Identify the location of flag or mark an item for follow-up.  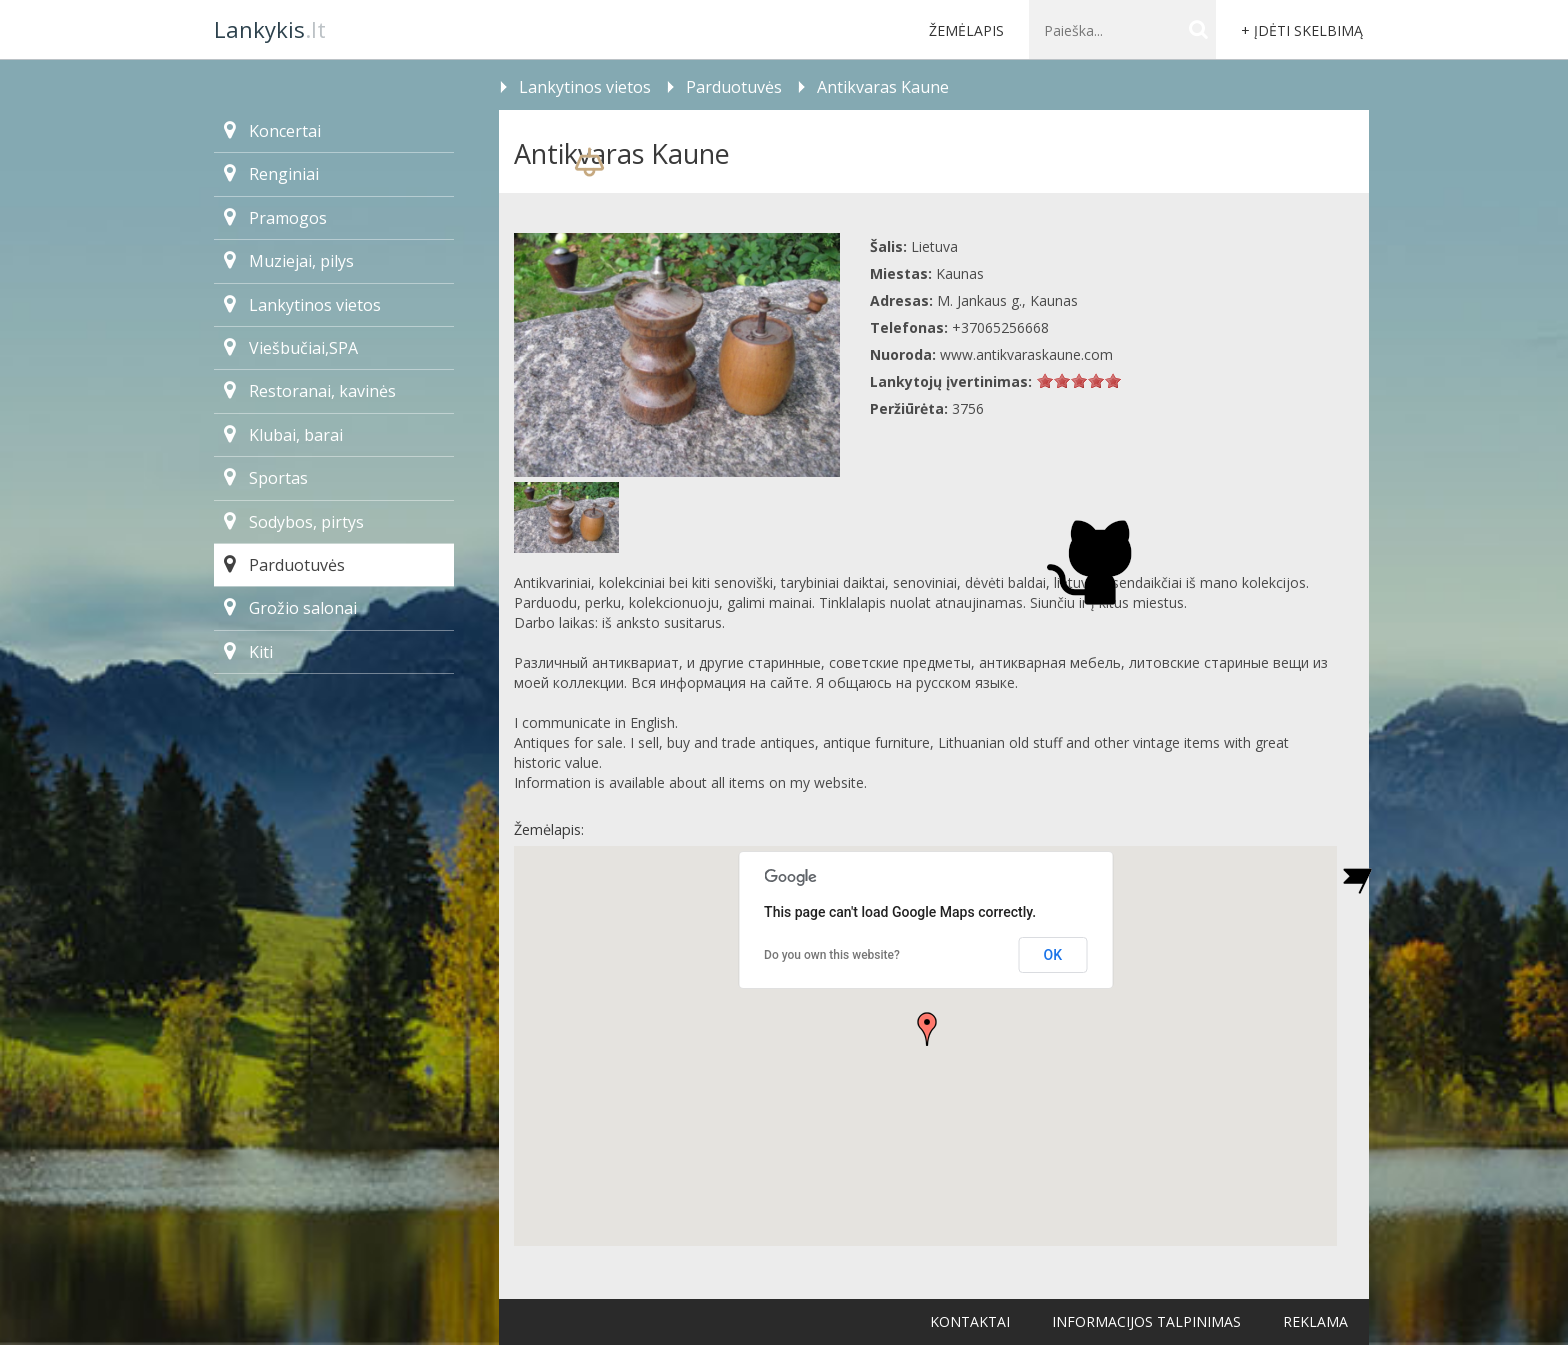
(1356, 879).